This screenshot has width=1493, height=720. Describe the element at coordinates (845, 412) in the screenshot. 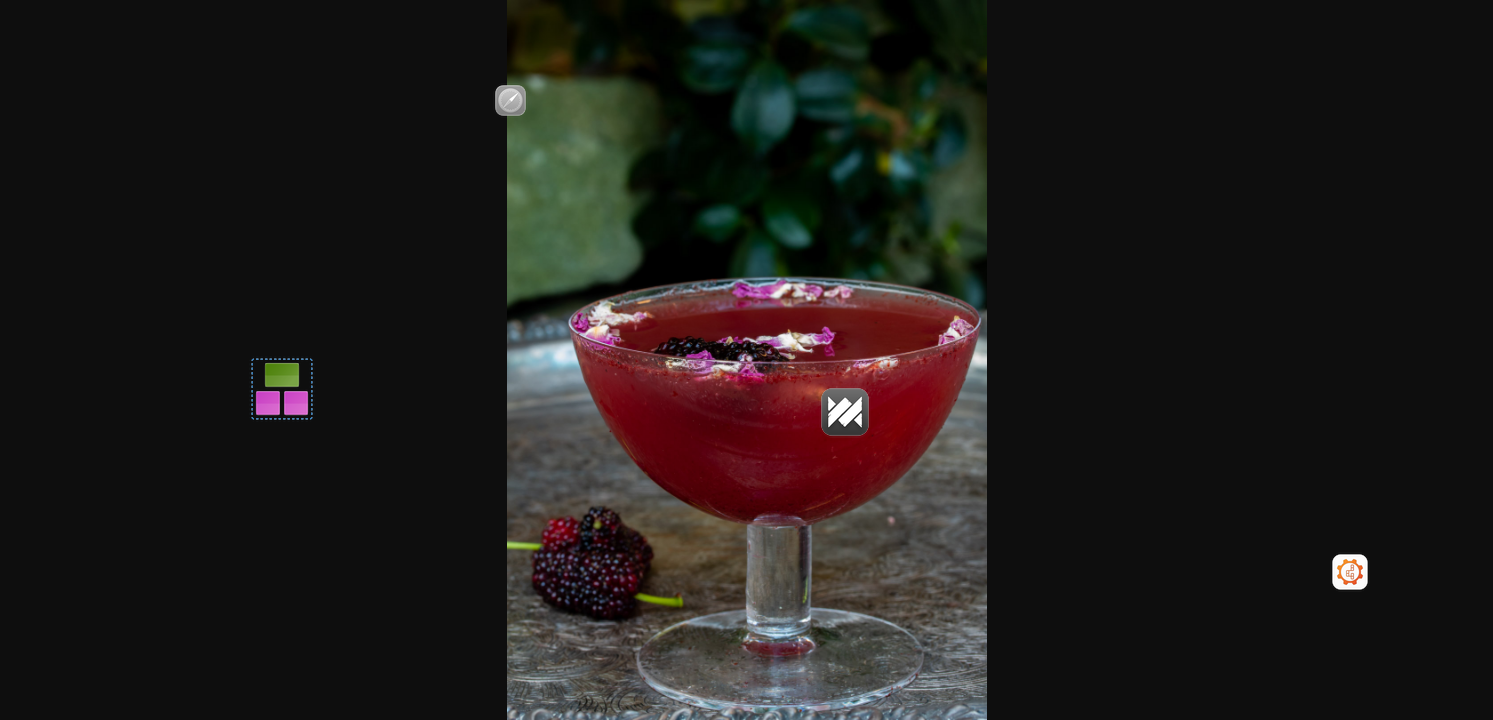

I see `launch Dota Underlords game` at that location.